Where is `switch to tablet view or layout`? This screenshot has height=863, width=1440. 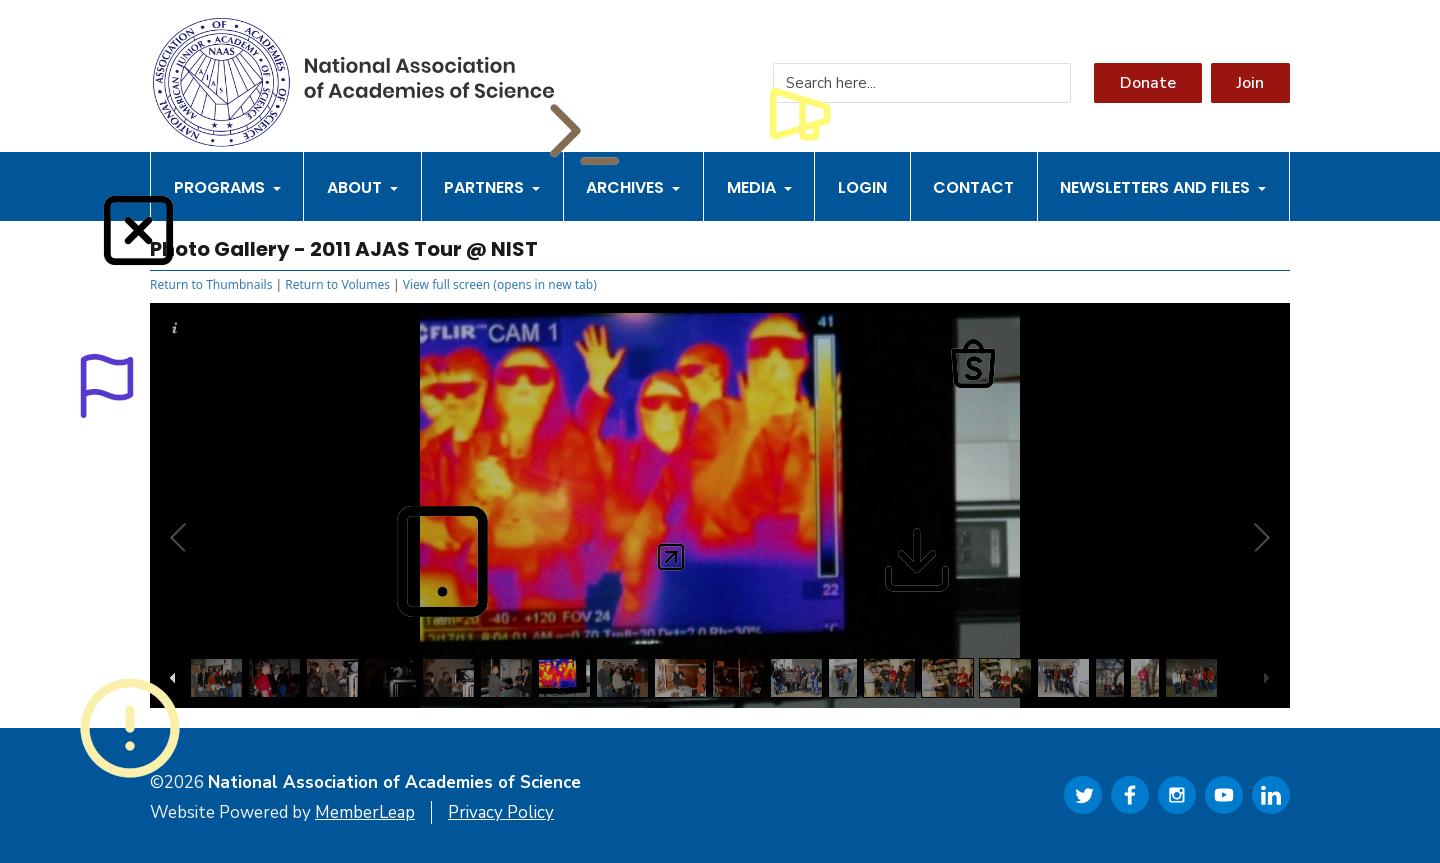 switch to tablet view or layout is located at coordinates (442, 561).